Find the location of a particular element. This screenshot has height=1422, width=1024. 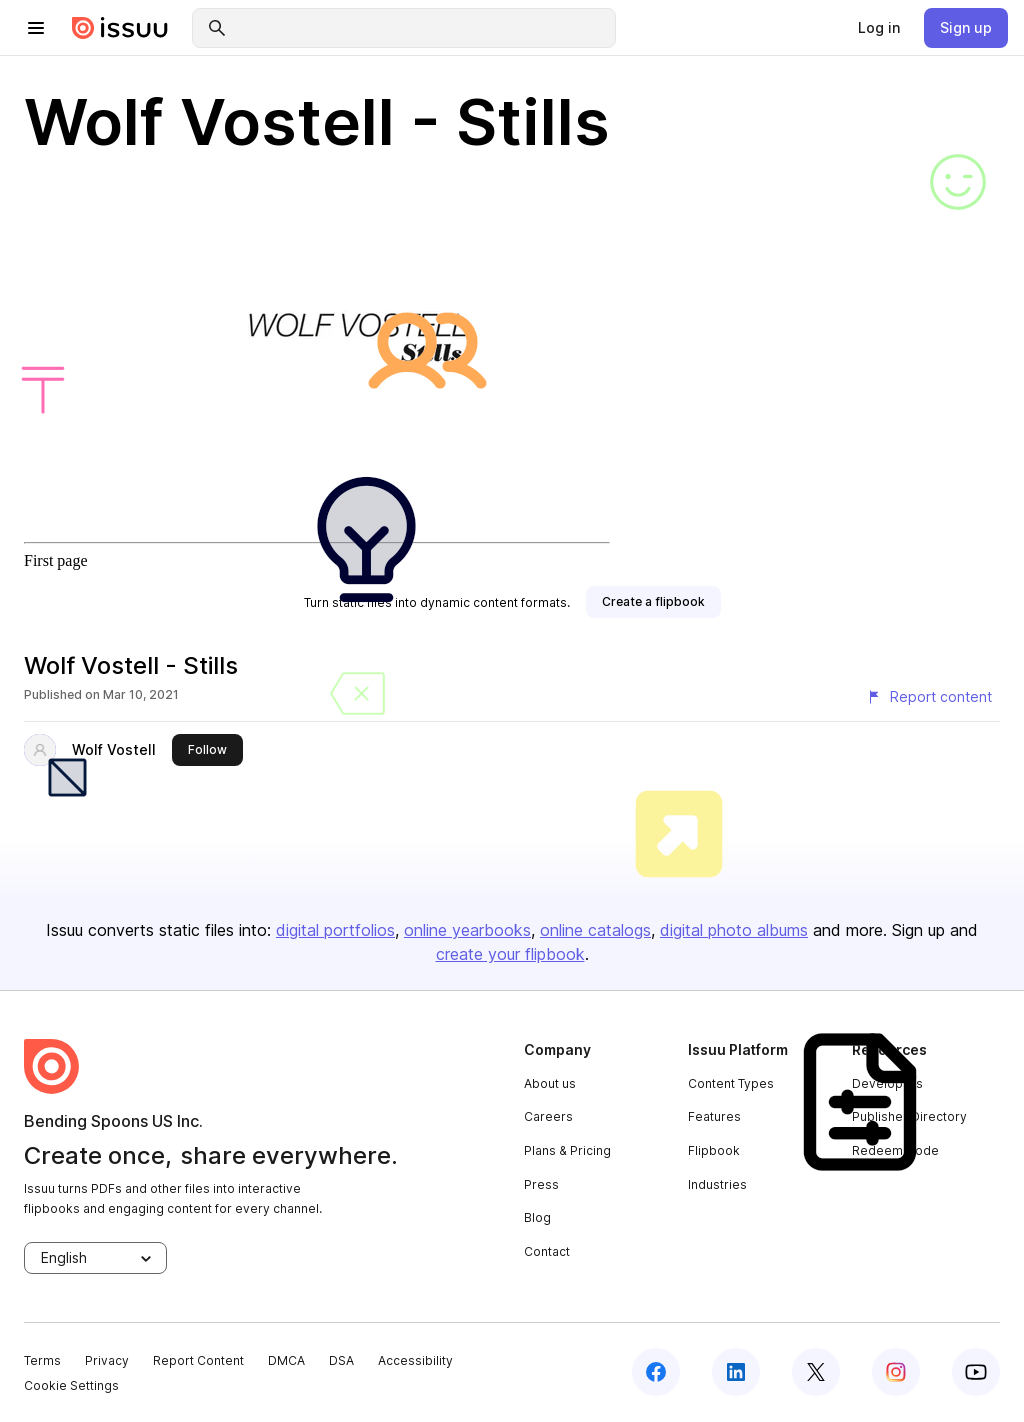

toggle idea or inspiration mode is located at coordinates (366, 539).